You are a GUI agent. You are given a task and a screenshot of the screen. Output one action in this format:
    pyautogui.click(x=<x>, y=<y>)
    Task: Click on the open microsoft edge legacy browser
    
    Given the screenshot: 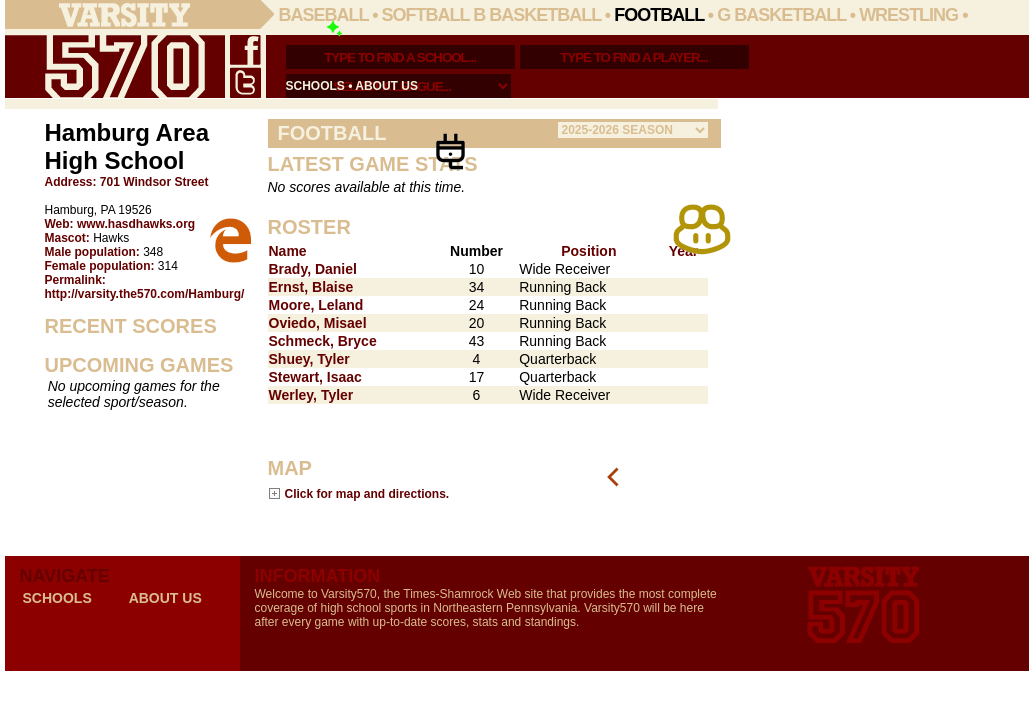 What is the action you would take?
    pyautogui.click(x=230, y=240)
    